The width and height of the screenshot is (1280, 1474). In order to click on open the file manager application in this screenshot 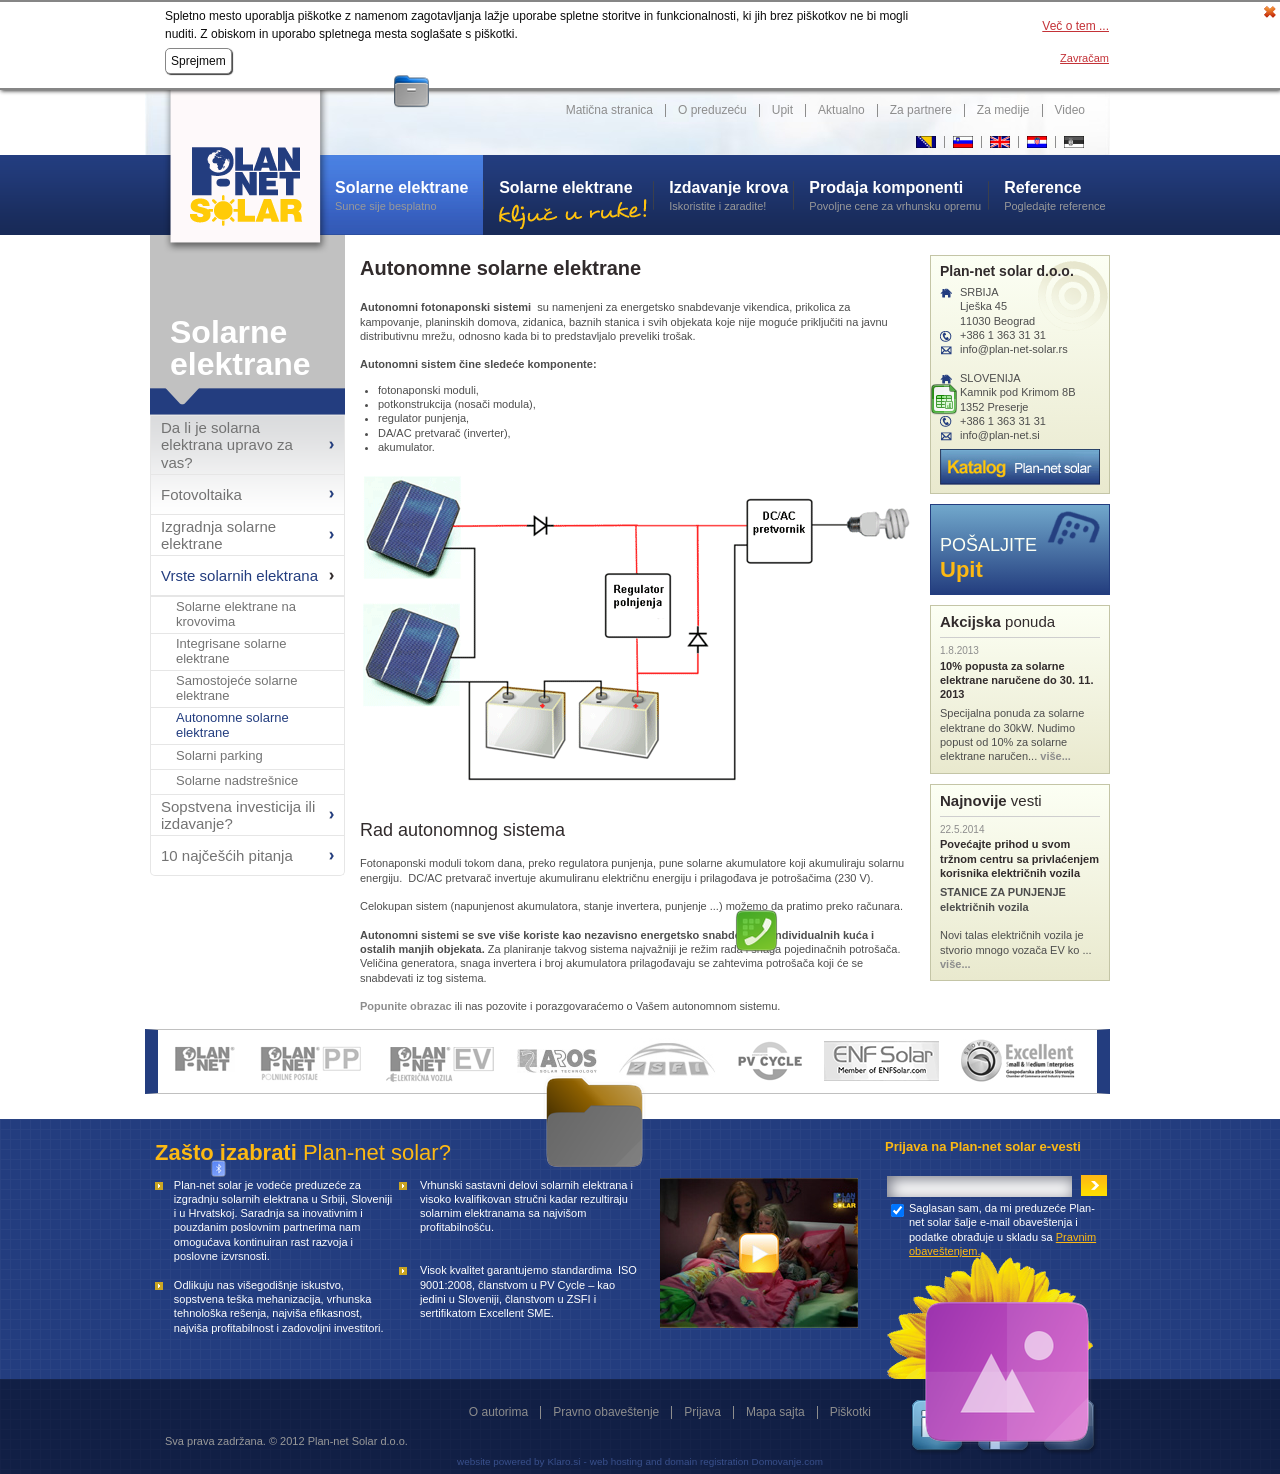, I will do `click(411, 90)`.